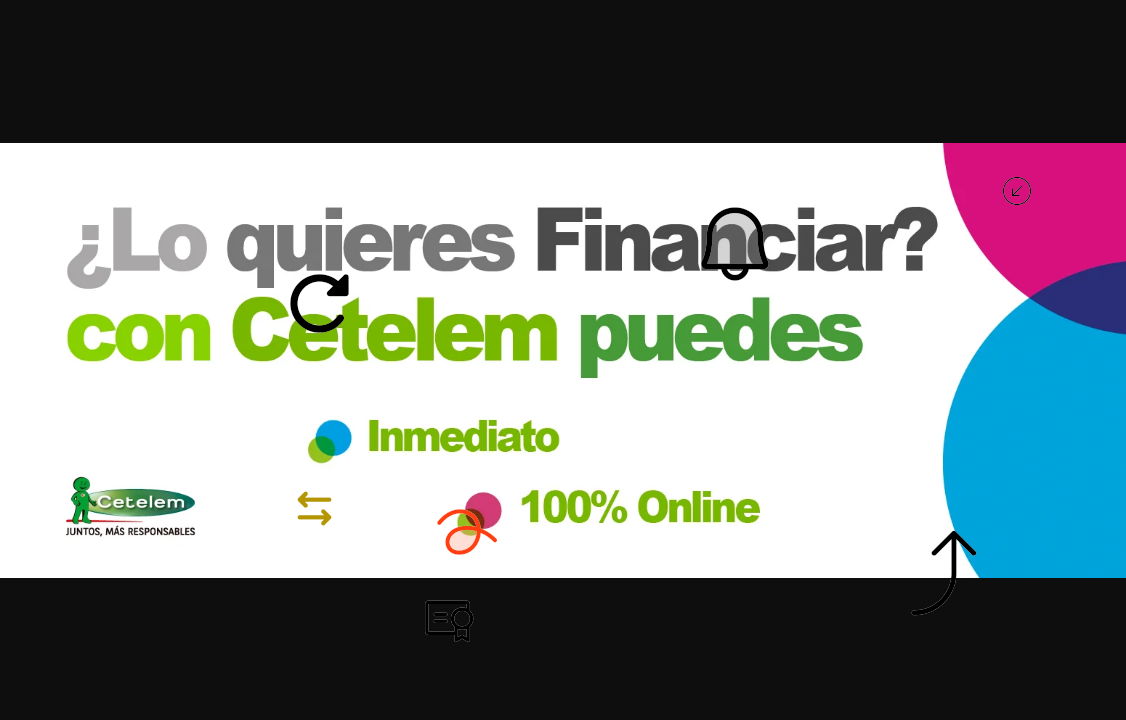 The width and height of the screenshot is (1126, 720). Describe the element at coordinates (1017, 191) in the screenshot. I see `navigate to previous or lower-left content` at that location.